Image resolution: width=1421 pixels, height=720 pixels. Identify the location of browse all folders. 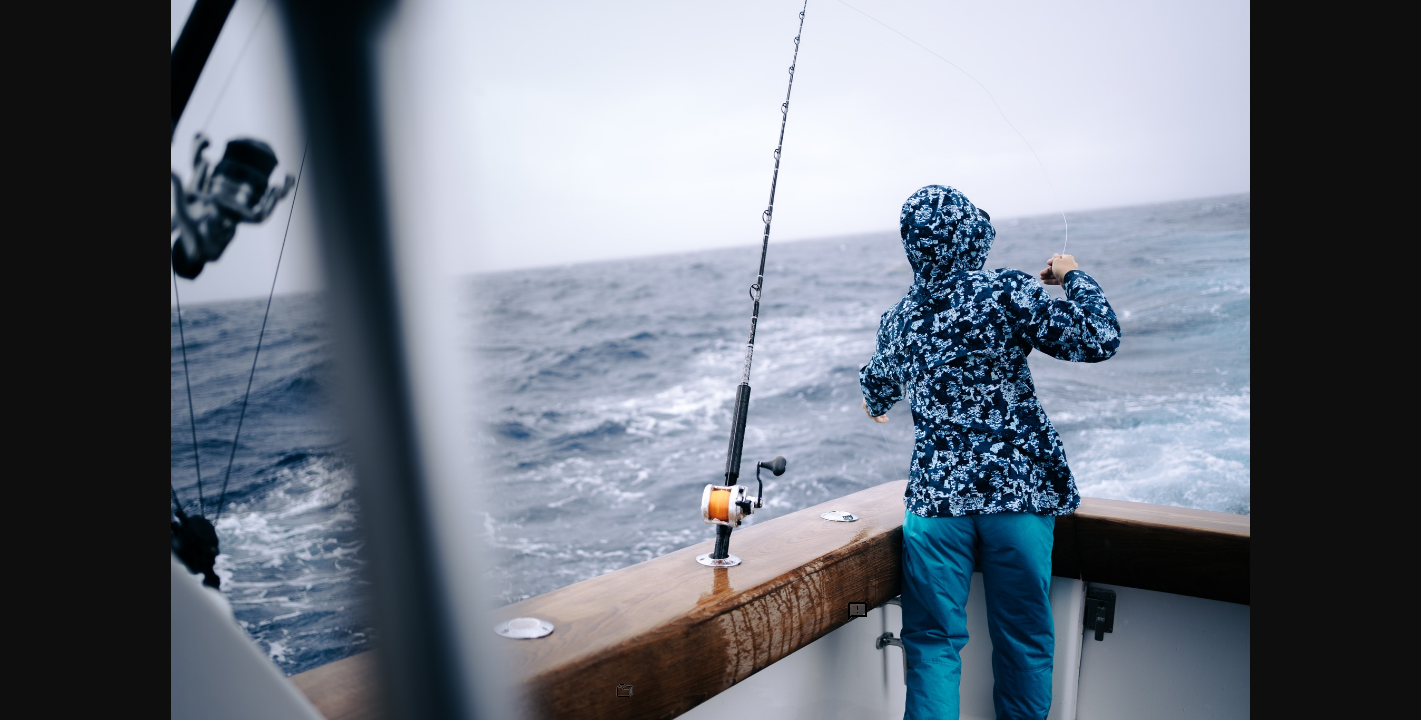
(624, 690).